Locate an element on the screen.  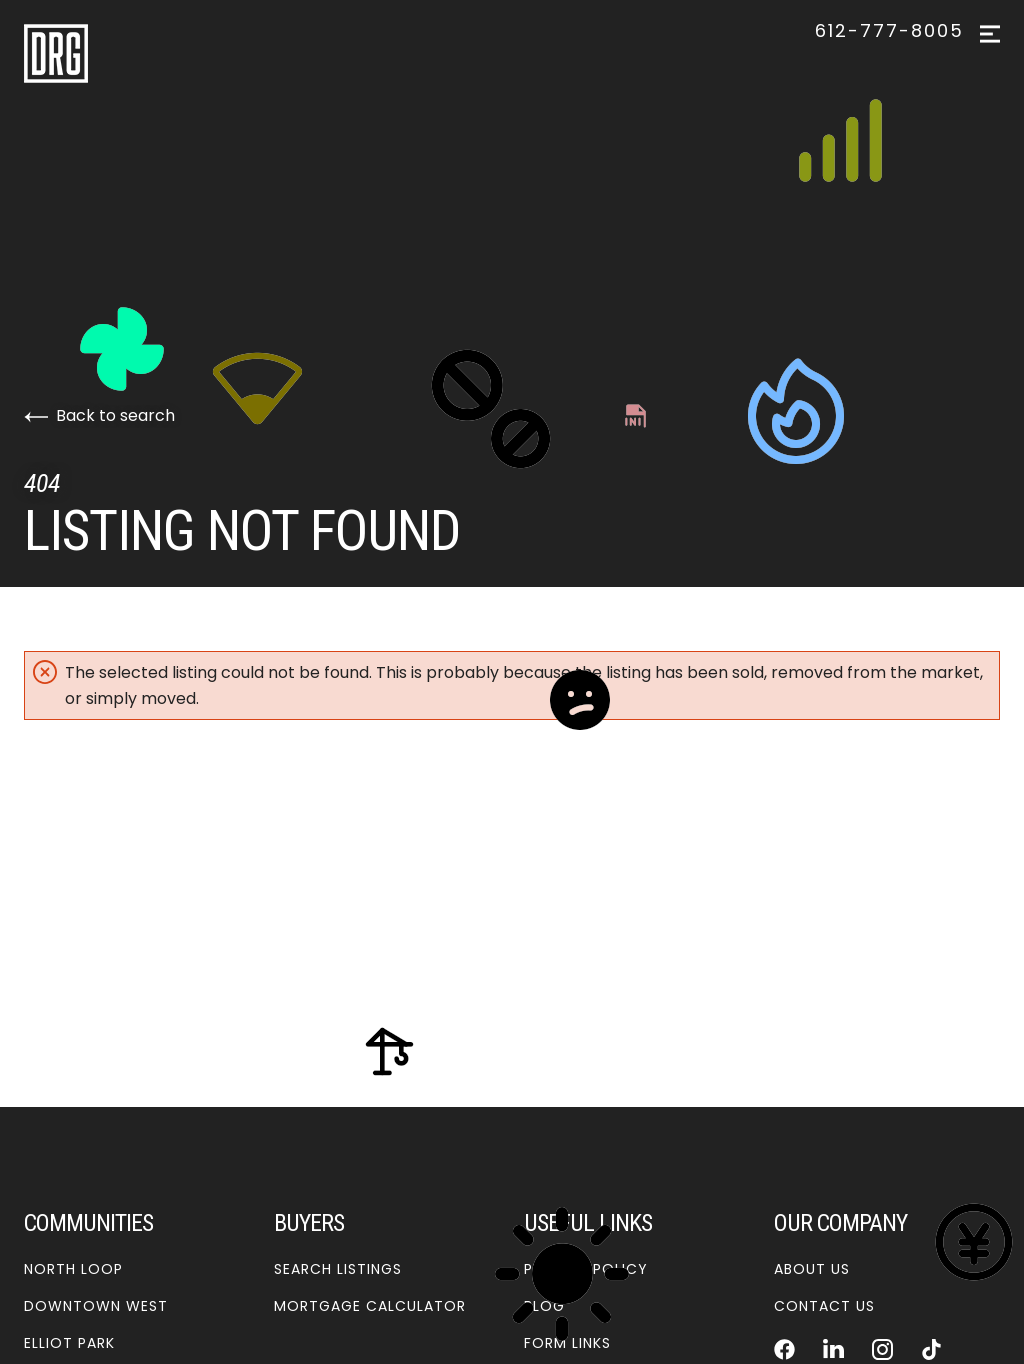
indicates weak wifi signal strength is located at coordinates (257, 388).